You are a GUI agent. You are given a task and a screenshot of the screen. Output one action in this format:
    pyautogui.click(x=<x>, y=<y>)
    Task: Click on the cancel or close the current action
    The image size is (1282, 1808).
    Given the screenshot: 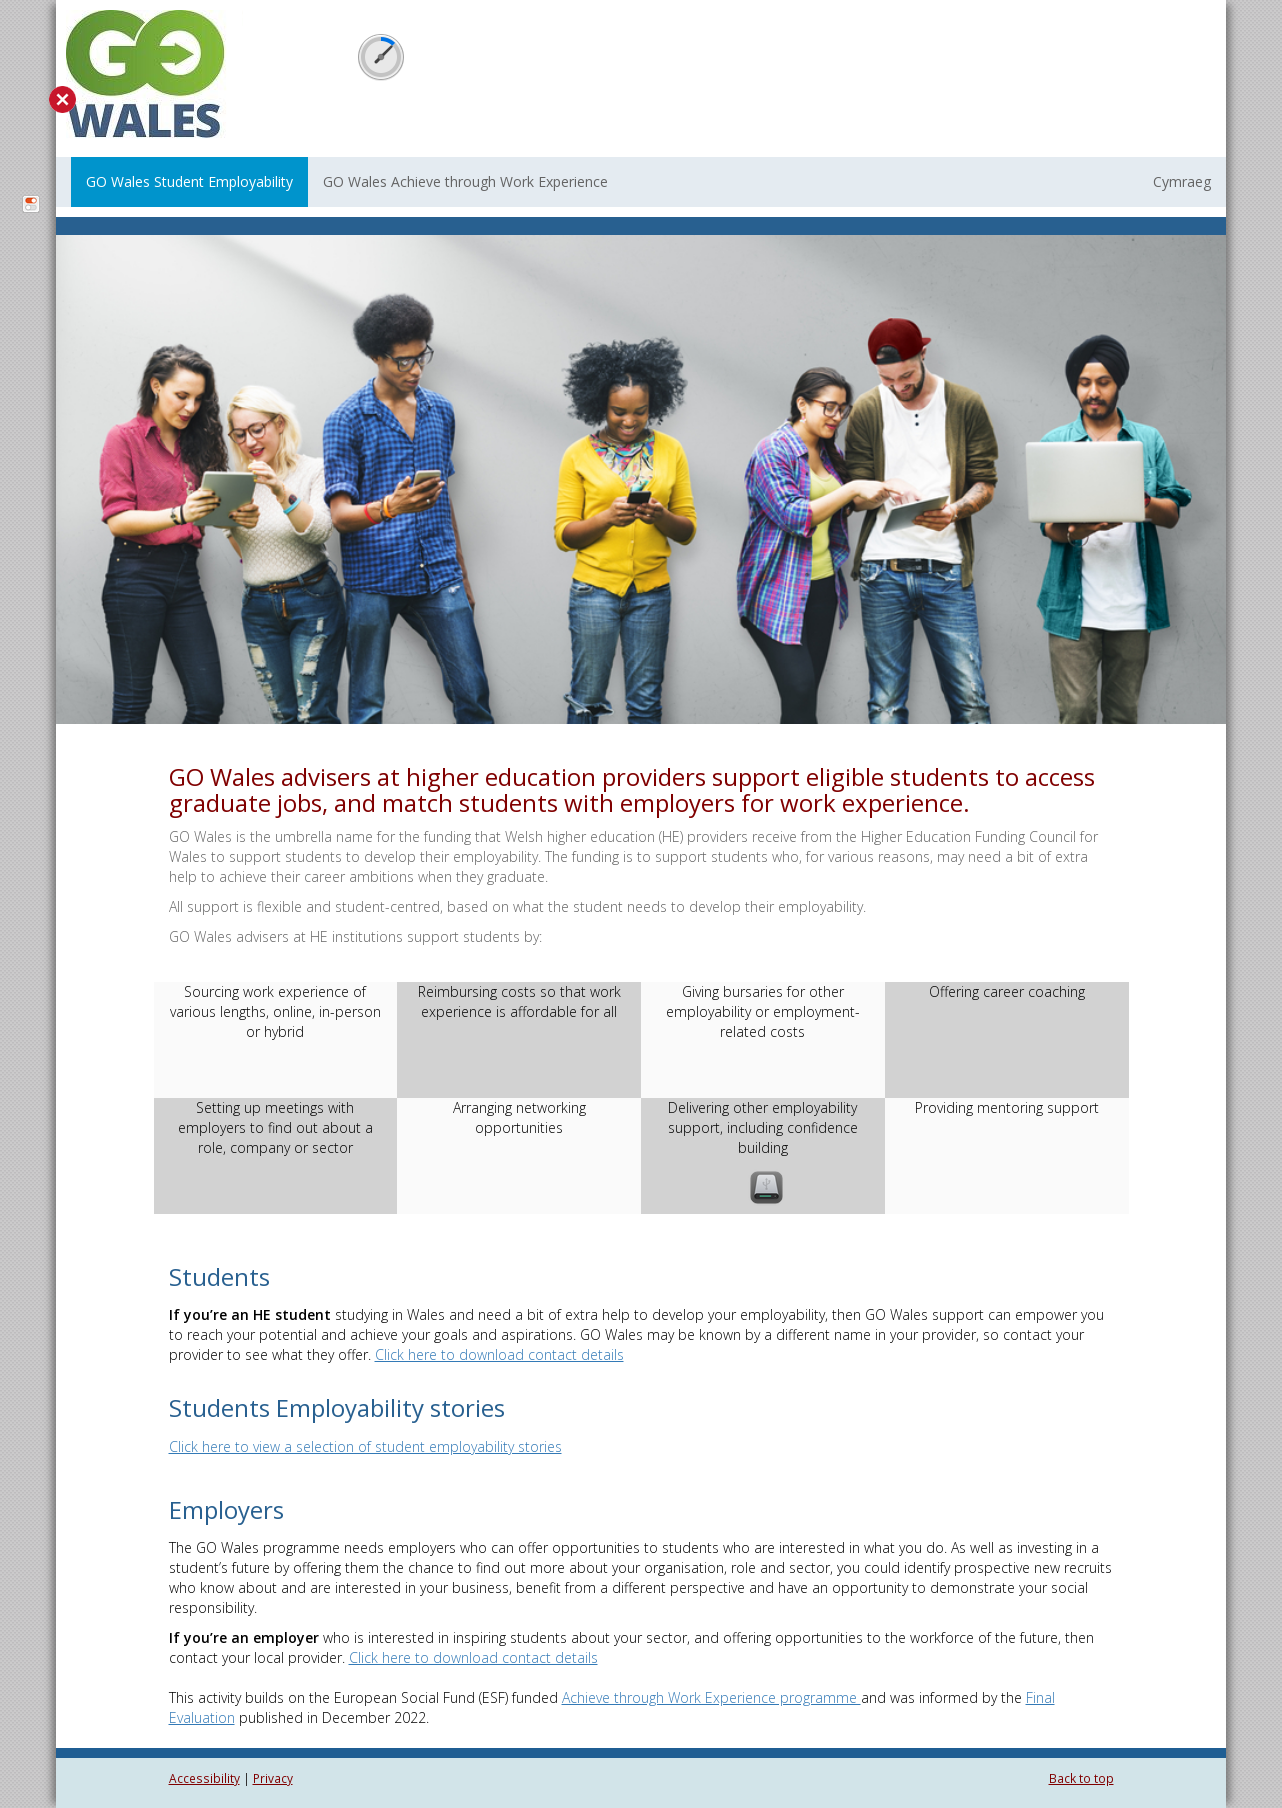 What is the action you would take?
    pyautogui.click(x=62, y=99)
    